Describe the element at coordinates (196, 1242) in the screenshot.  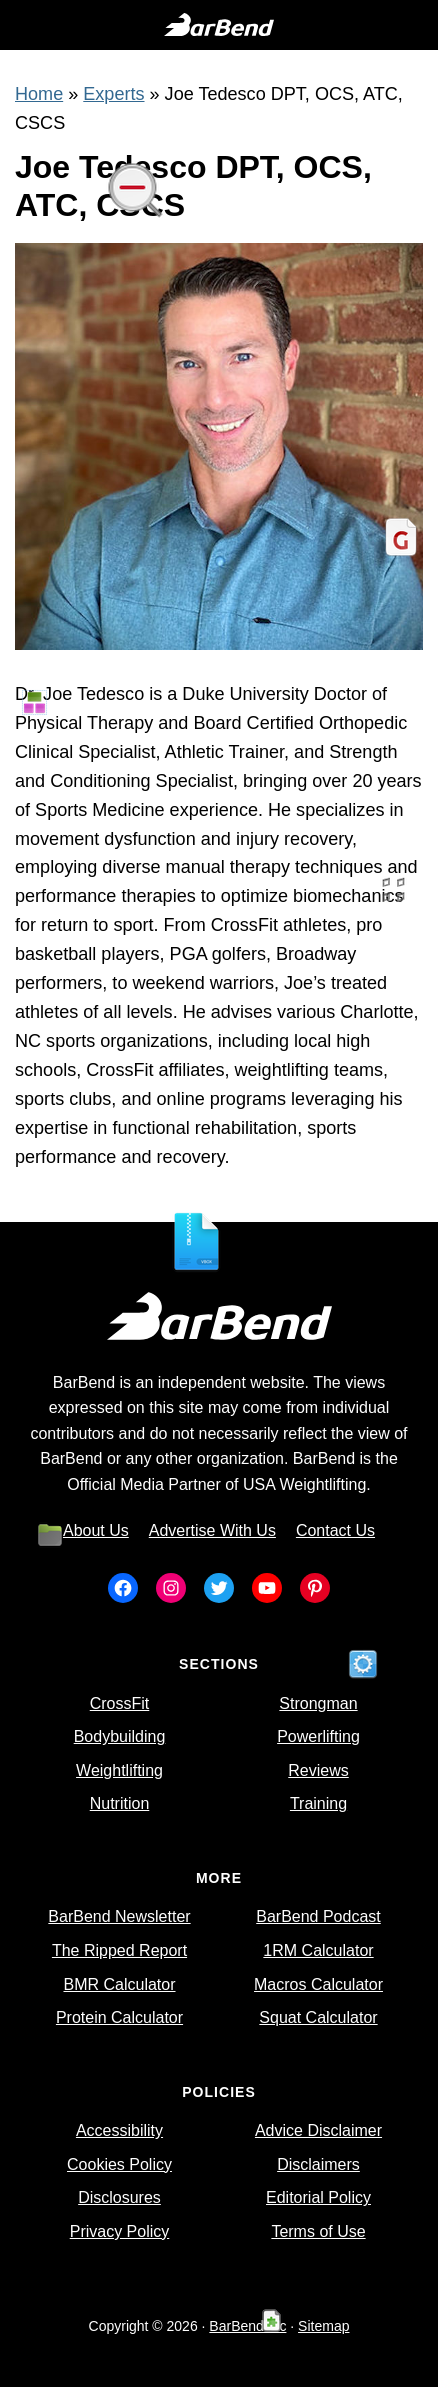
I see `a VirtualBox virtual machine configuration file` at that location.